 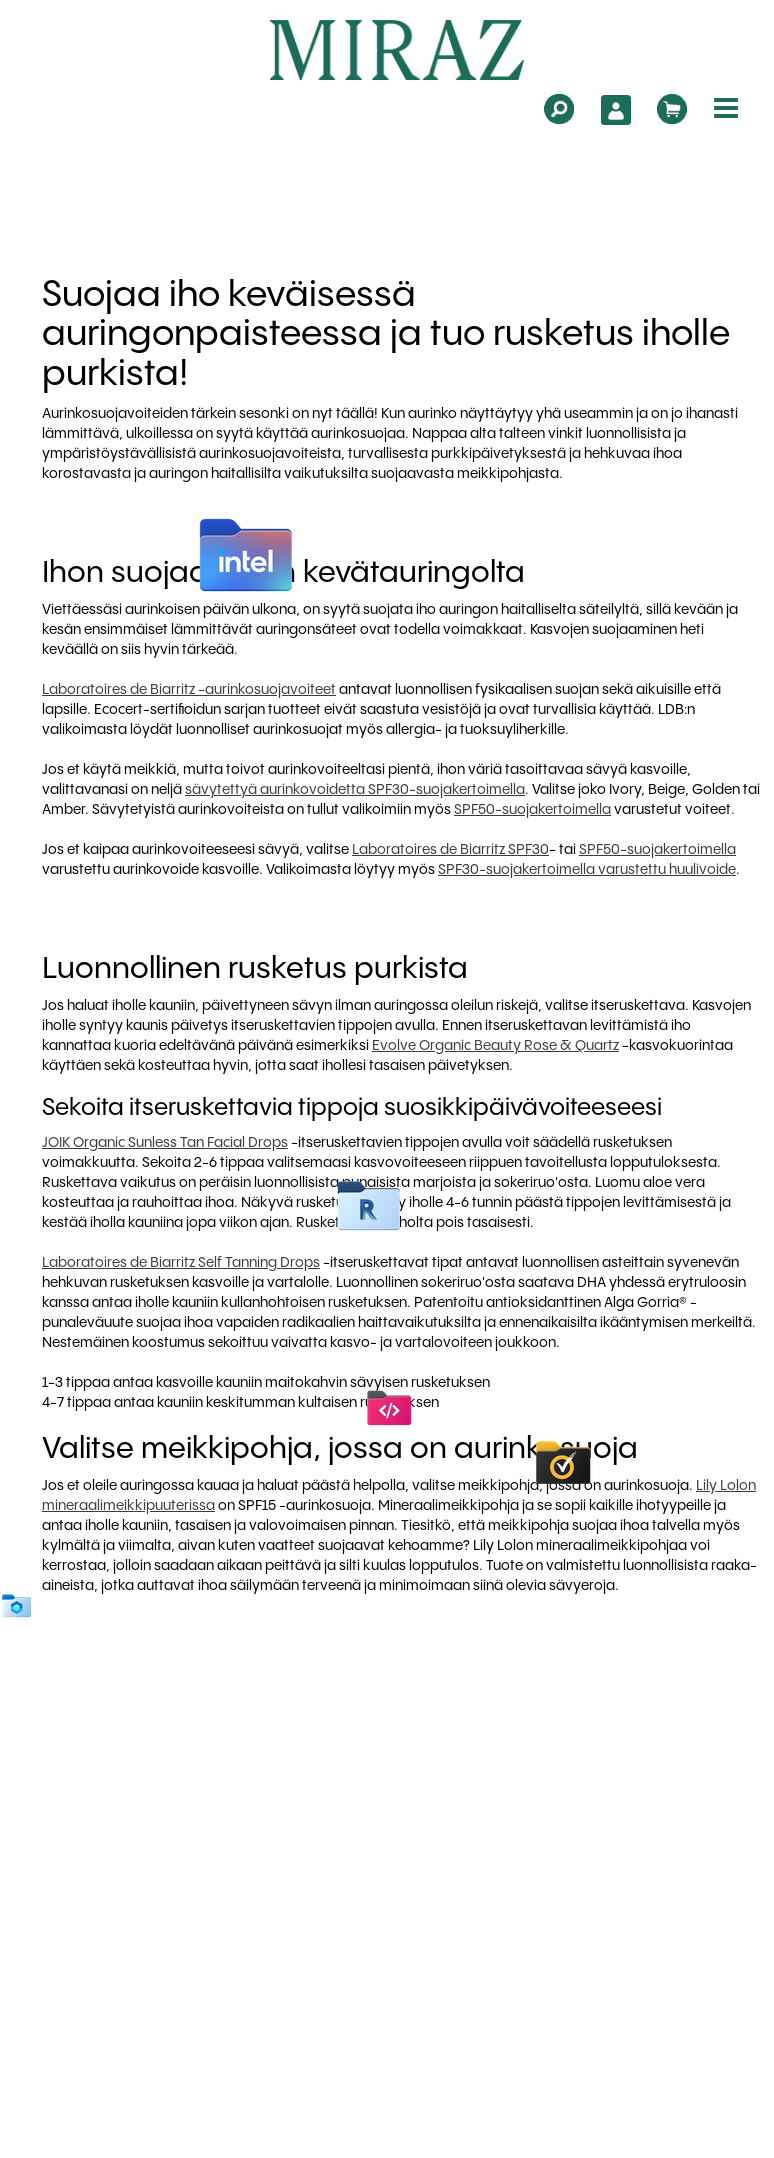 What do you see at coordinates (389, 1409) in the screenshot?
I see `open folder containing programming or code files` at bounding box center [389, 1409].